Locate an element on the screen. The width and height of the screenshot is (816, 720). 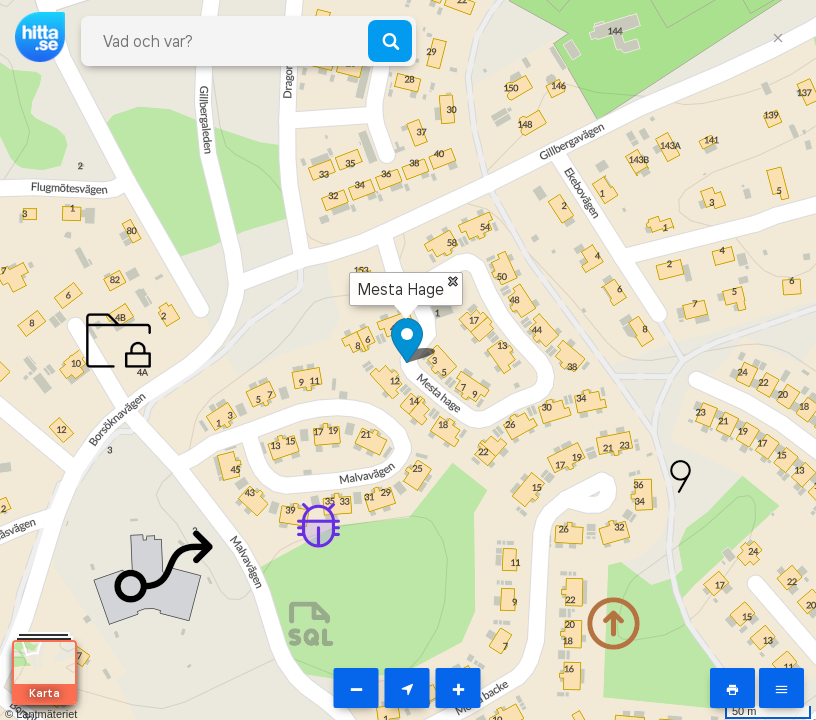
indicates the number nine in a list or sequence is located at coordinates (680, 476).